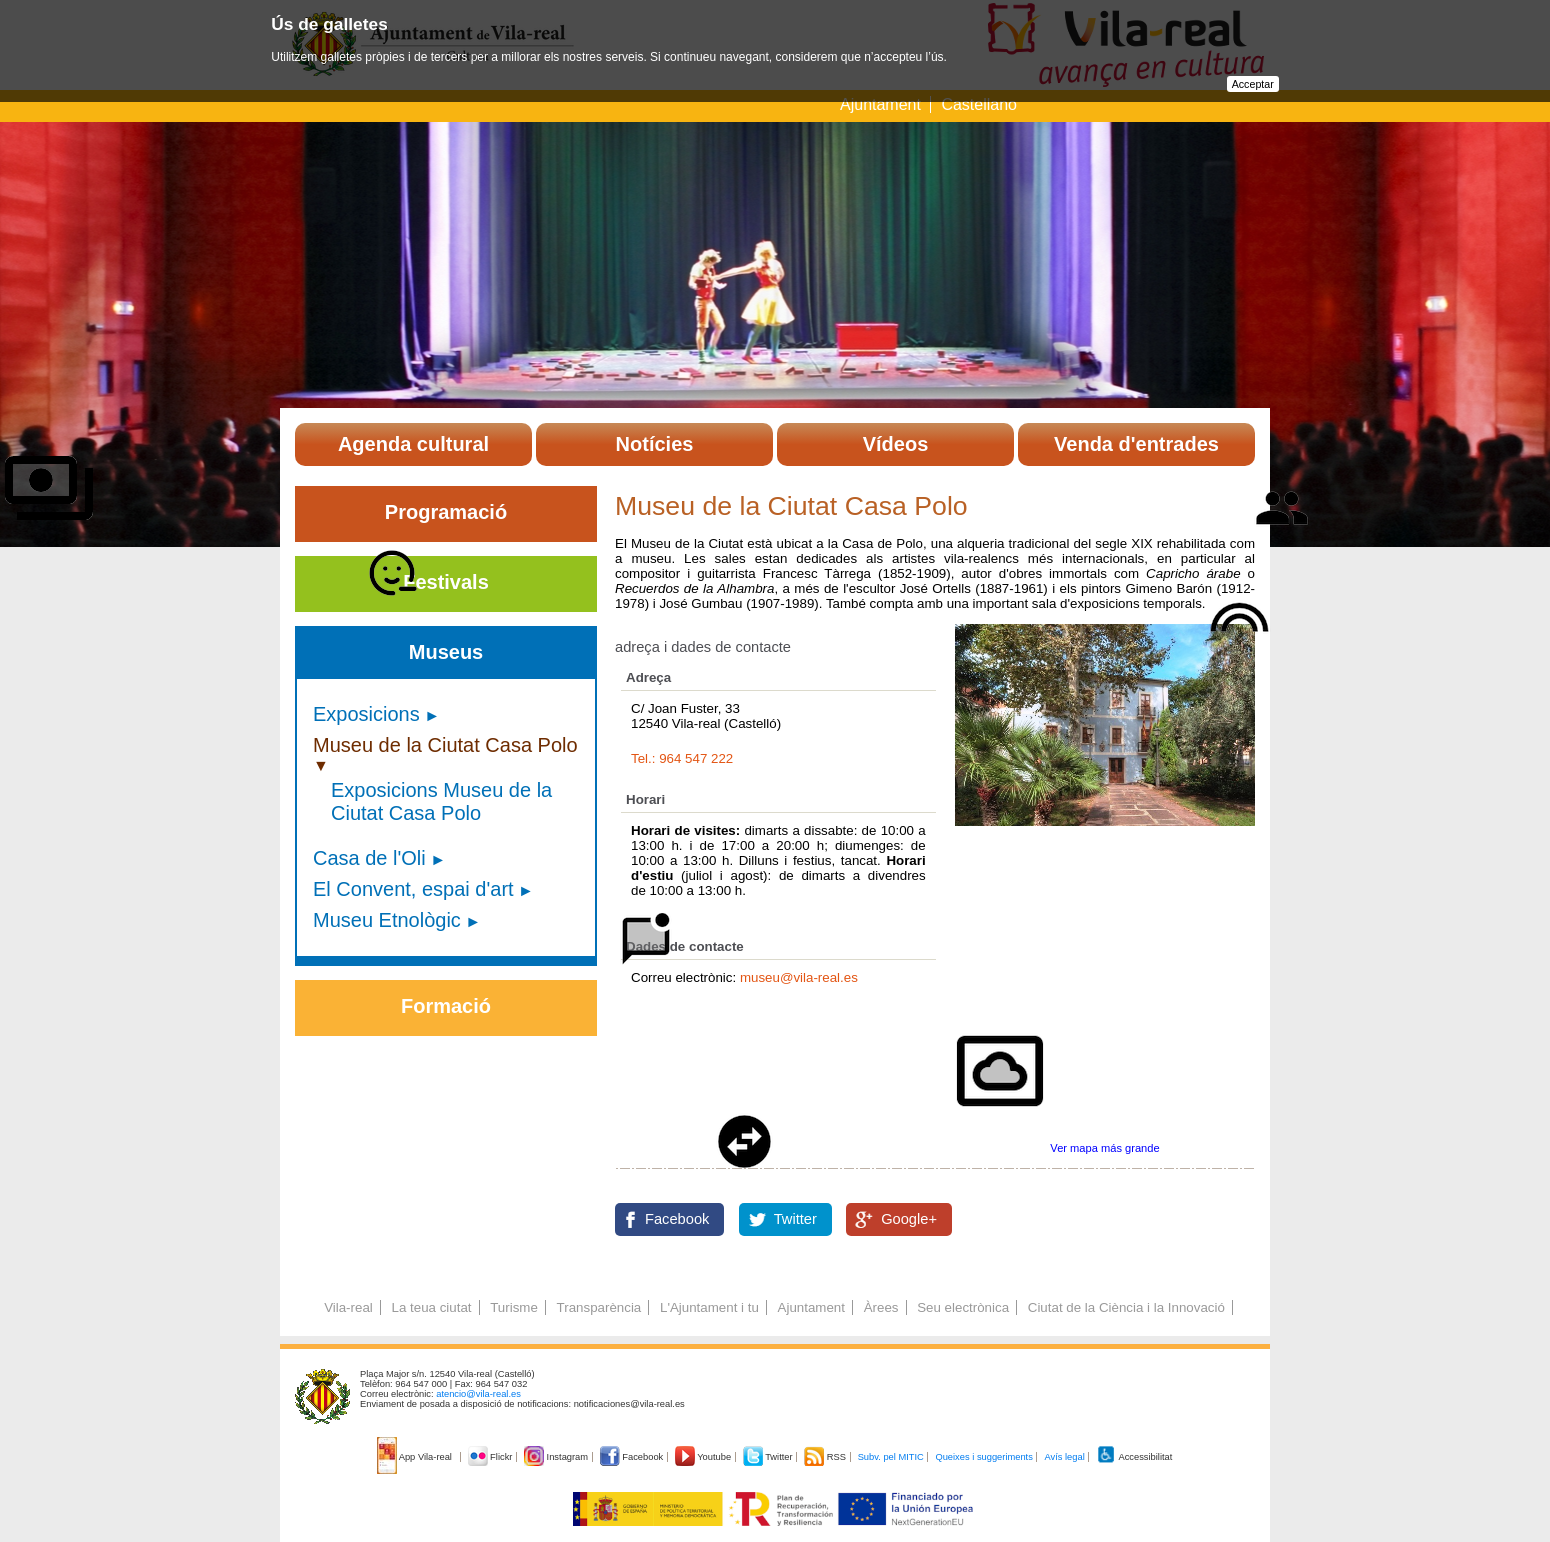 The height and width of the screenshot is (1542, 1550). I want to click on access daydream or screensaver settings, so click(1000, 1071).